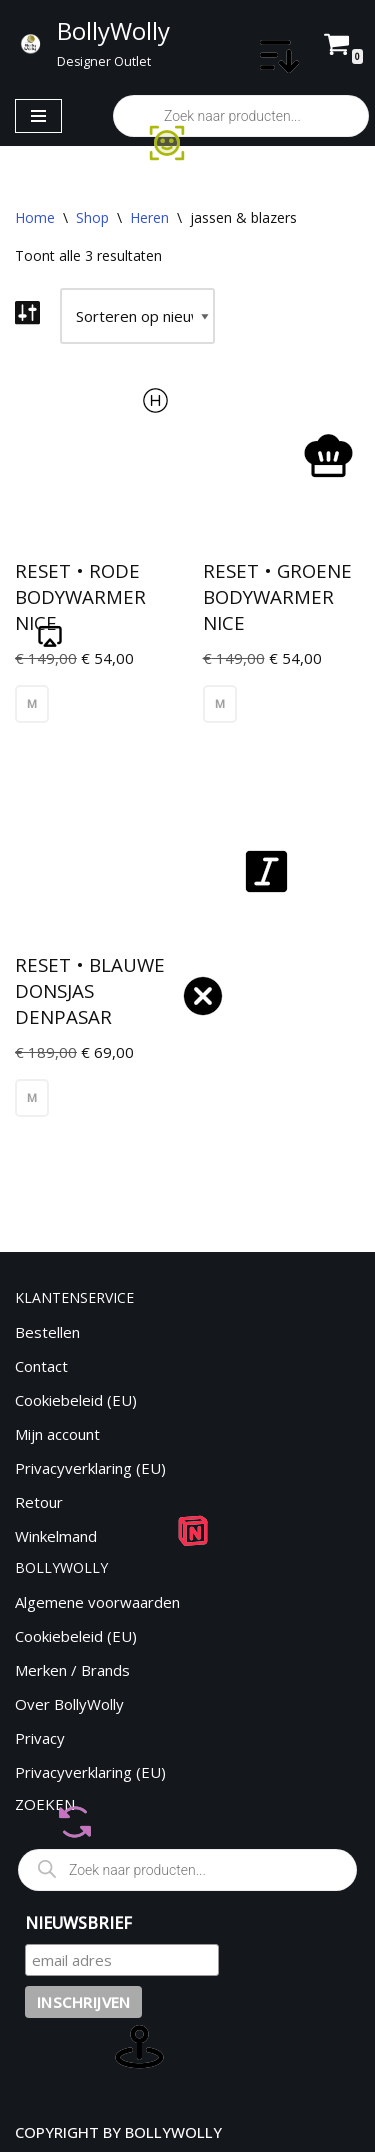  What do you see at coordinates (193, 1530) in the screenshot?
I see `open Notion app` at bounding box center [193, 1530].